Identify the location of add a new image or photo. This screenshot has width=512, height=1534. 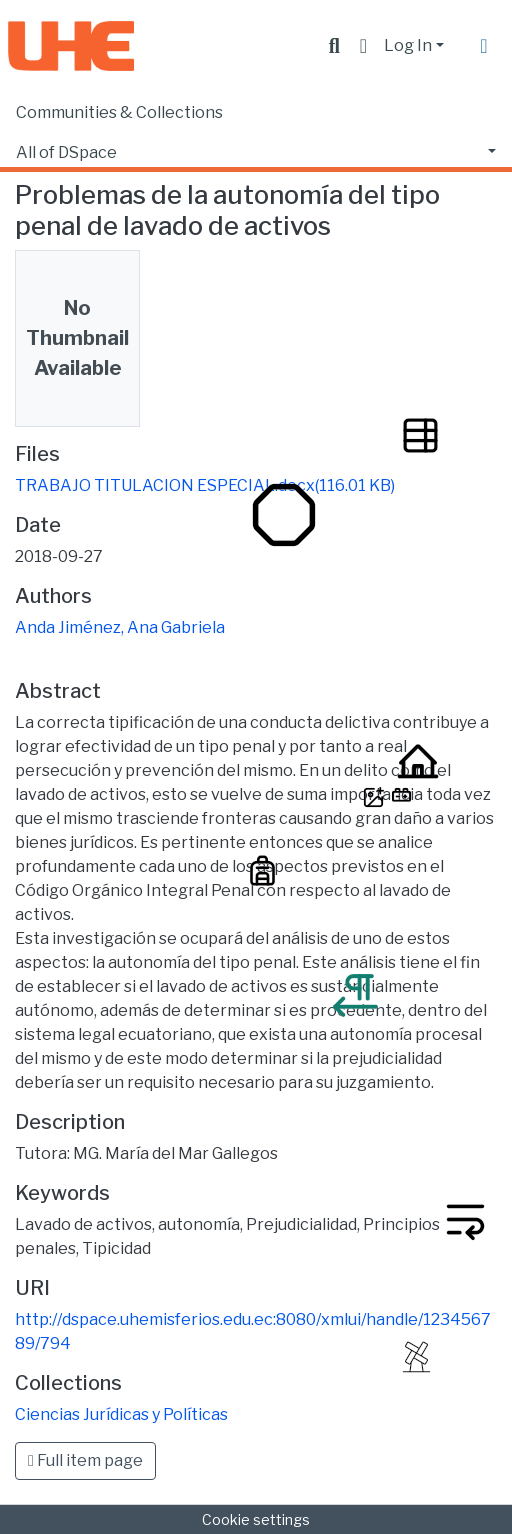
(373, 797).